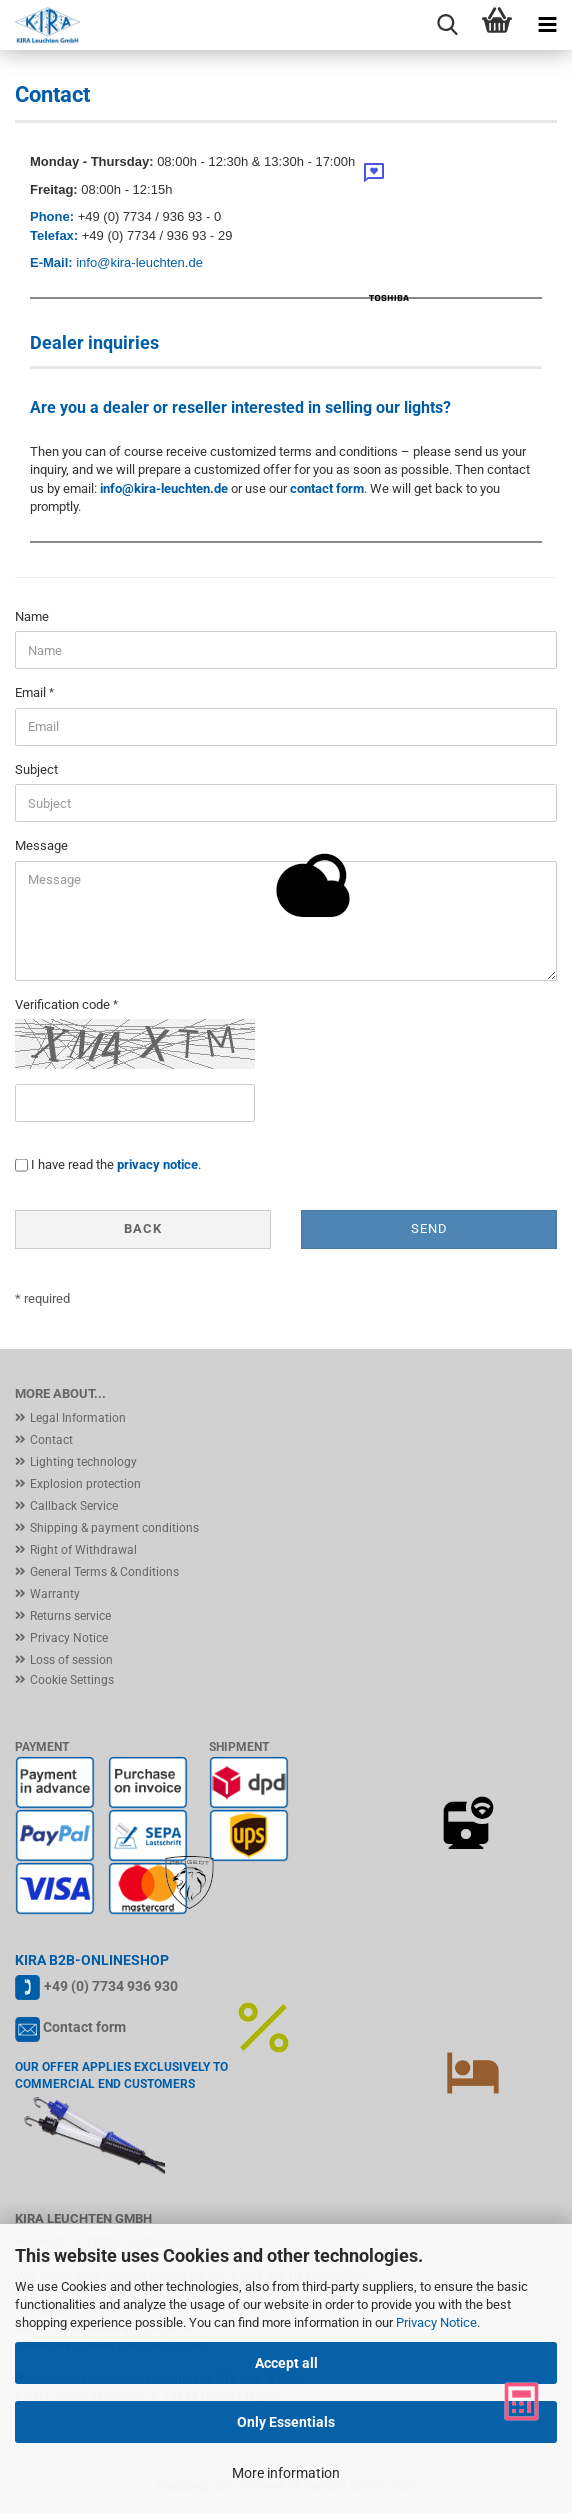 Image resolution: width=572 pixels, height=2513 pixels. I want to click on Peugeot brand logo, so click(189, 1882).